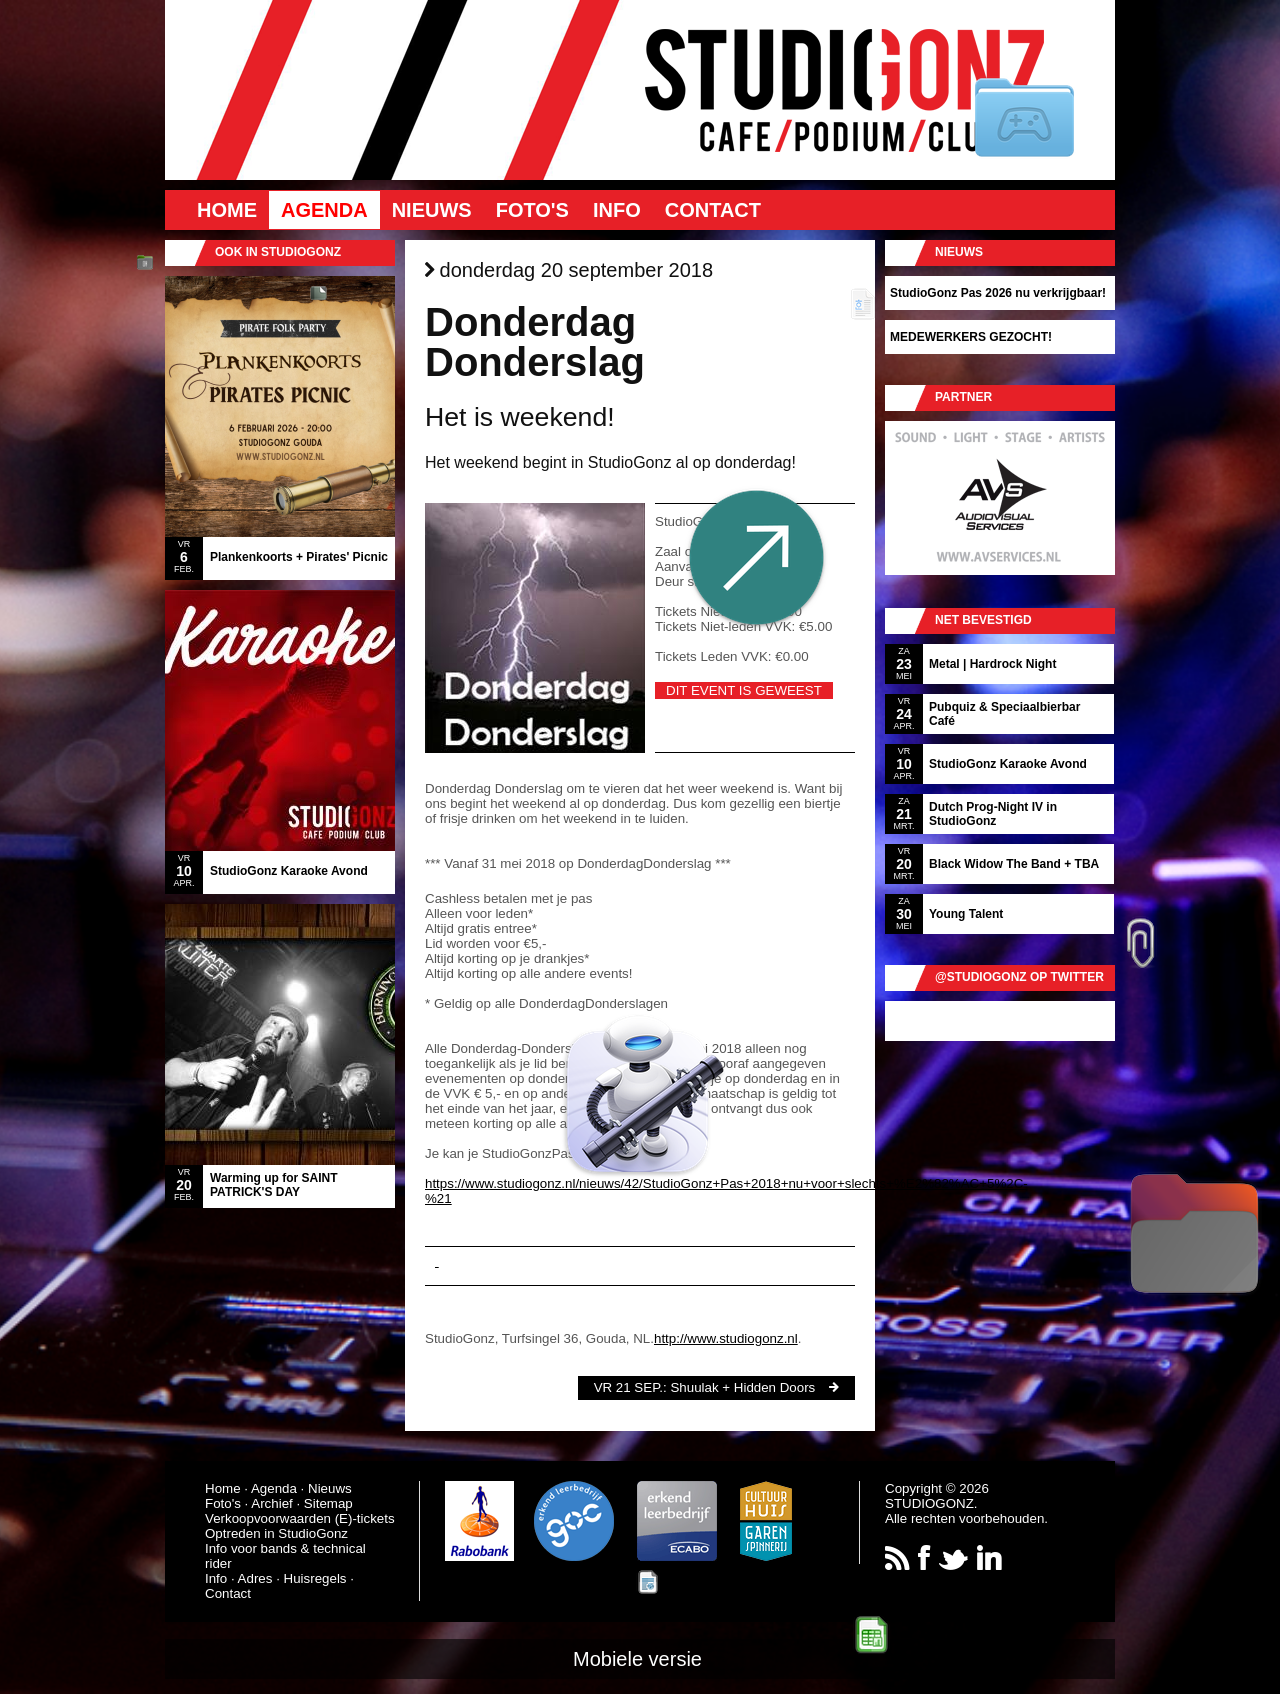 This screenshot has height=1694, width=1280. I want to click on indicates a symbolic link or shortcut to another file, so click(756, 557).